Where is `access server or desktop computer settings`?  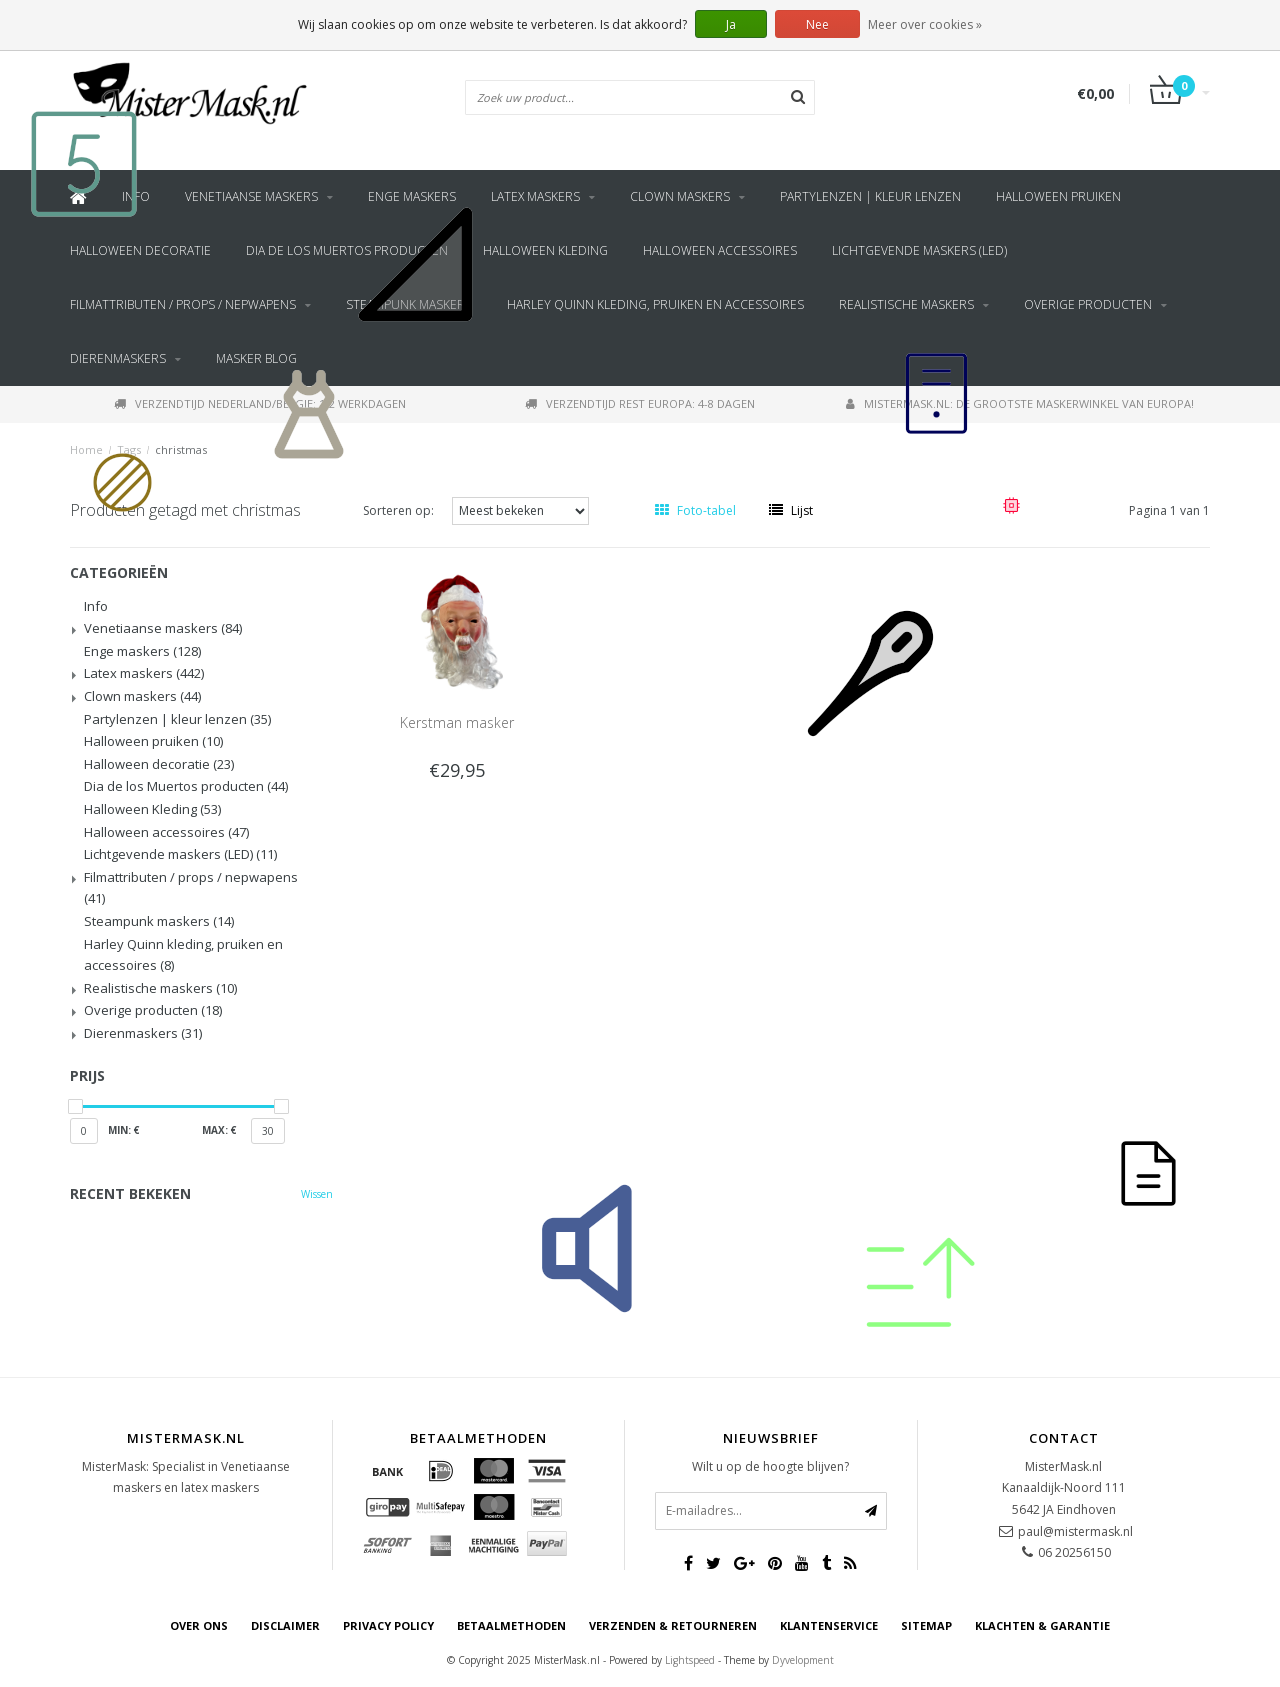 access server or desktop computer settings is located at coordinates (936, 393).